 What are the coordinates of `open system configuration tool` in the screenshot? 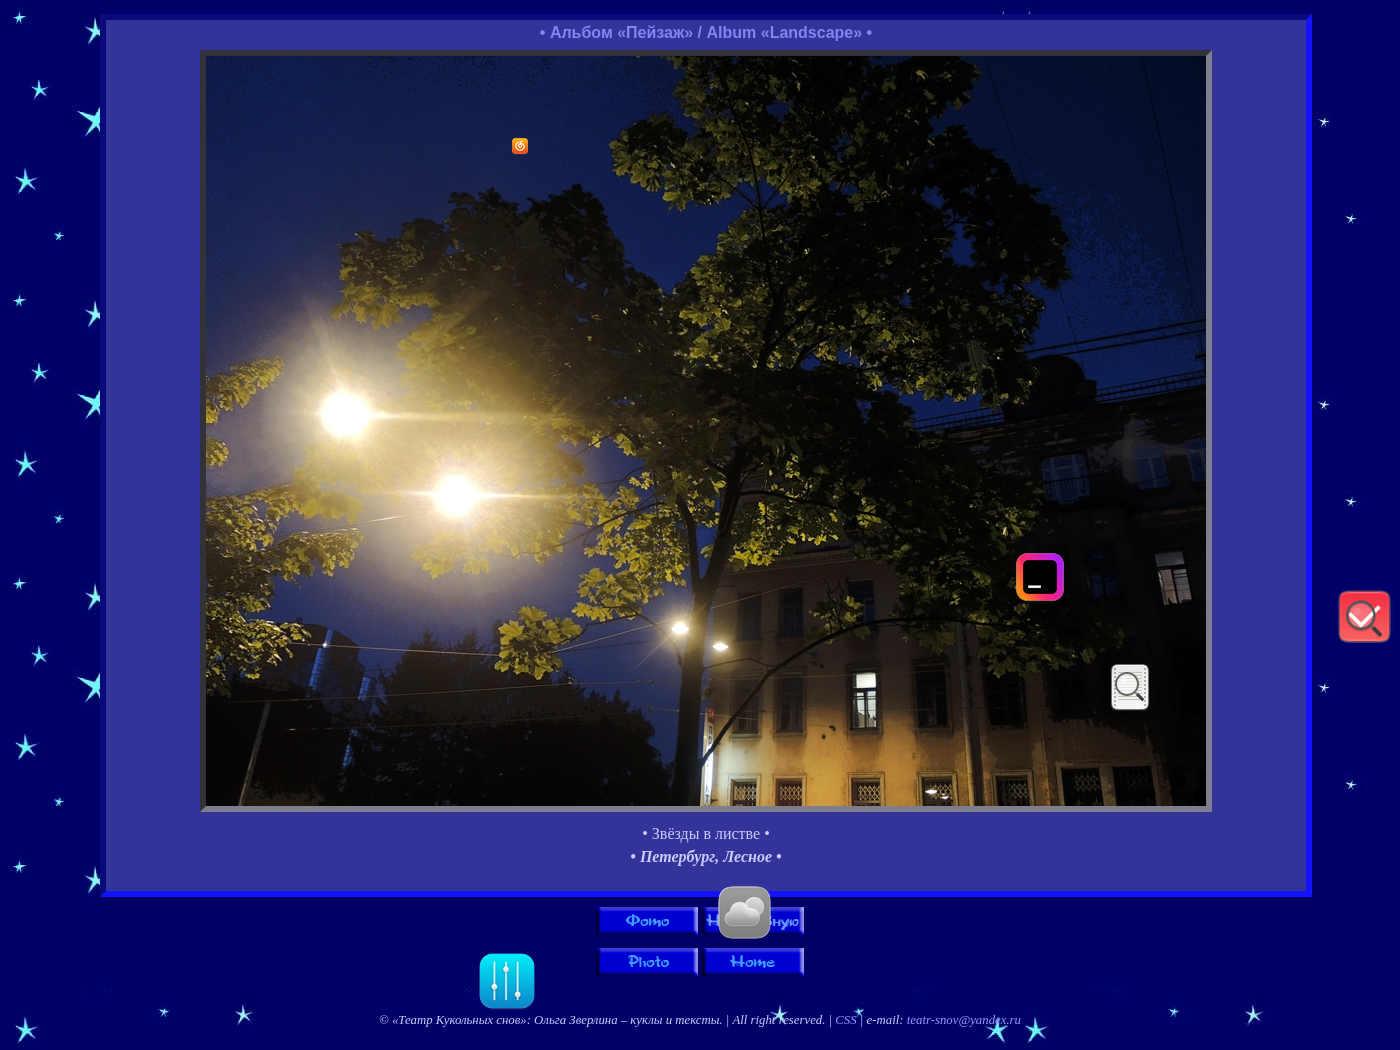 It's located at (1364, 616).